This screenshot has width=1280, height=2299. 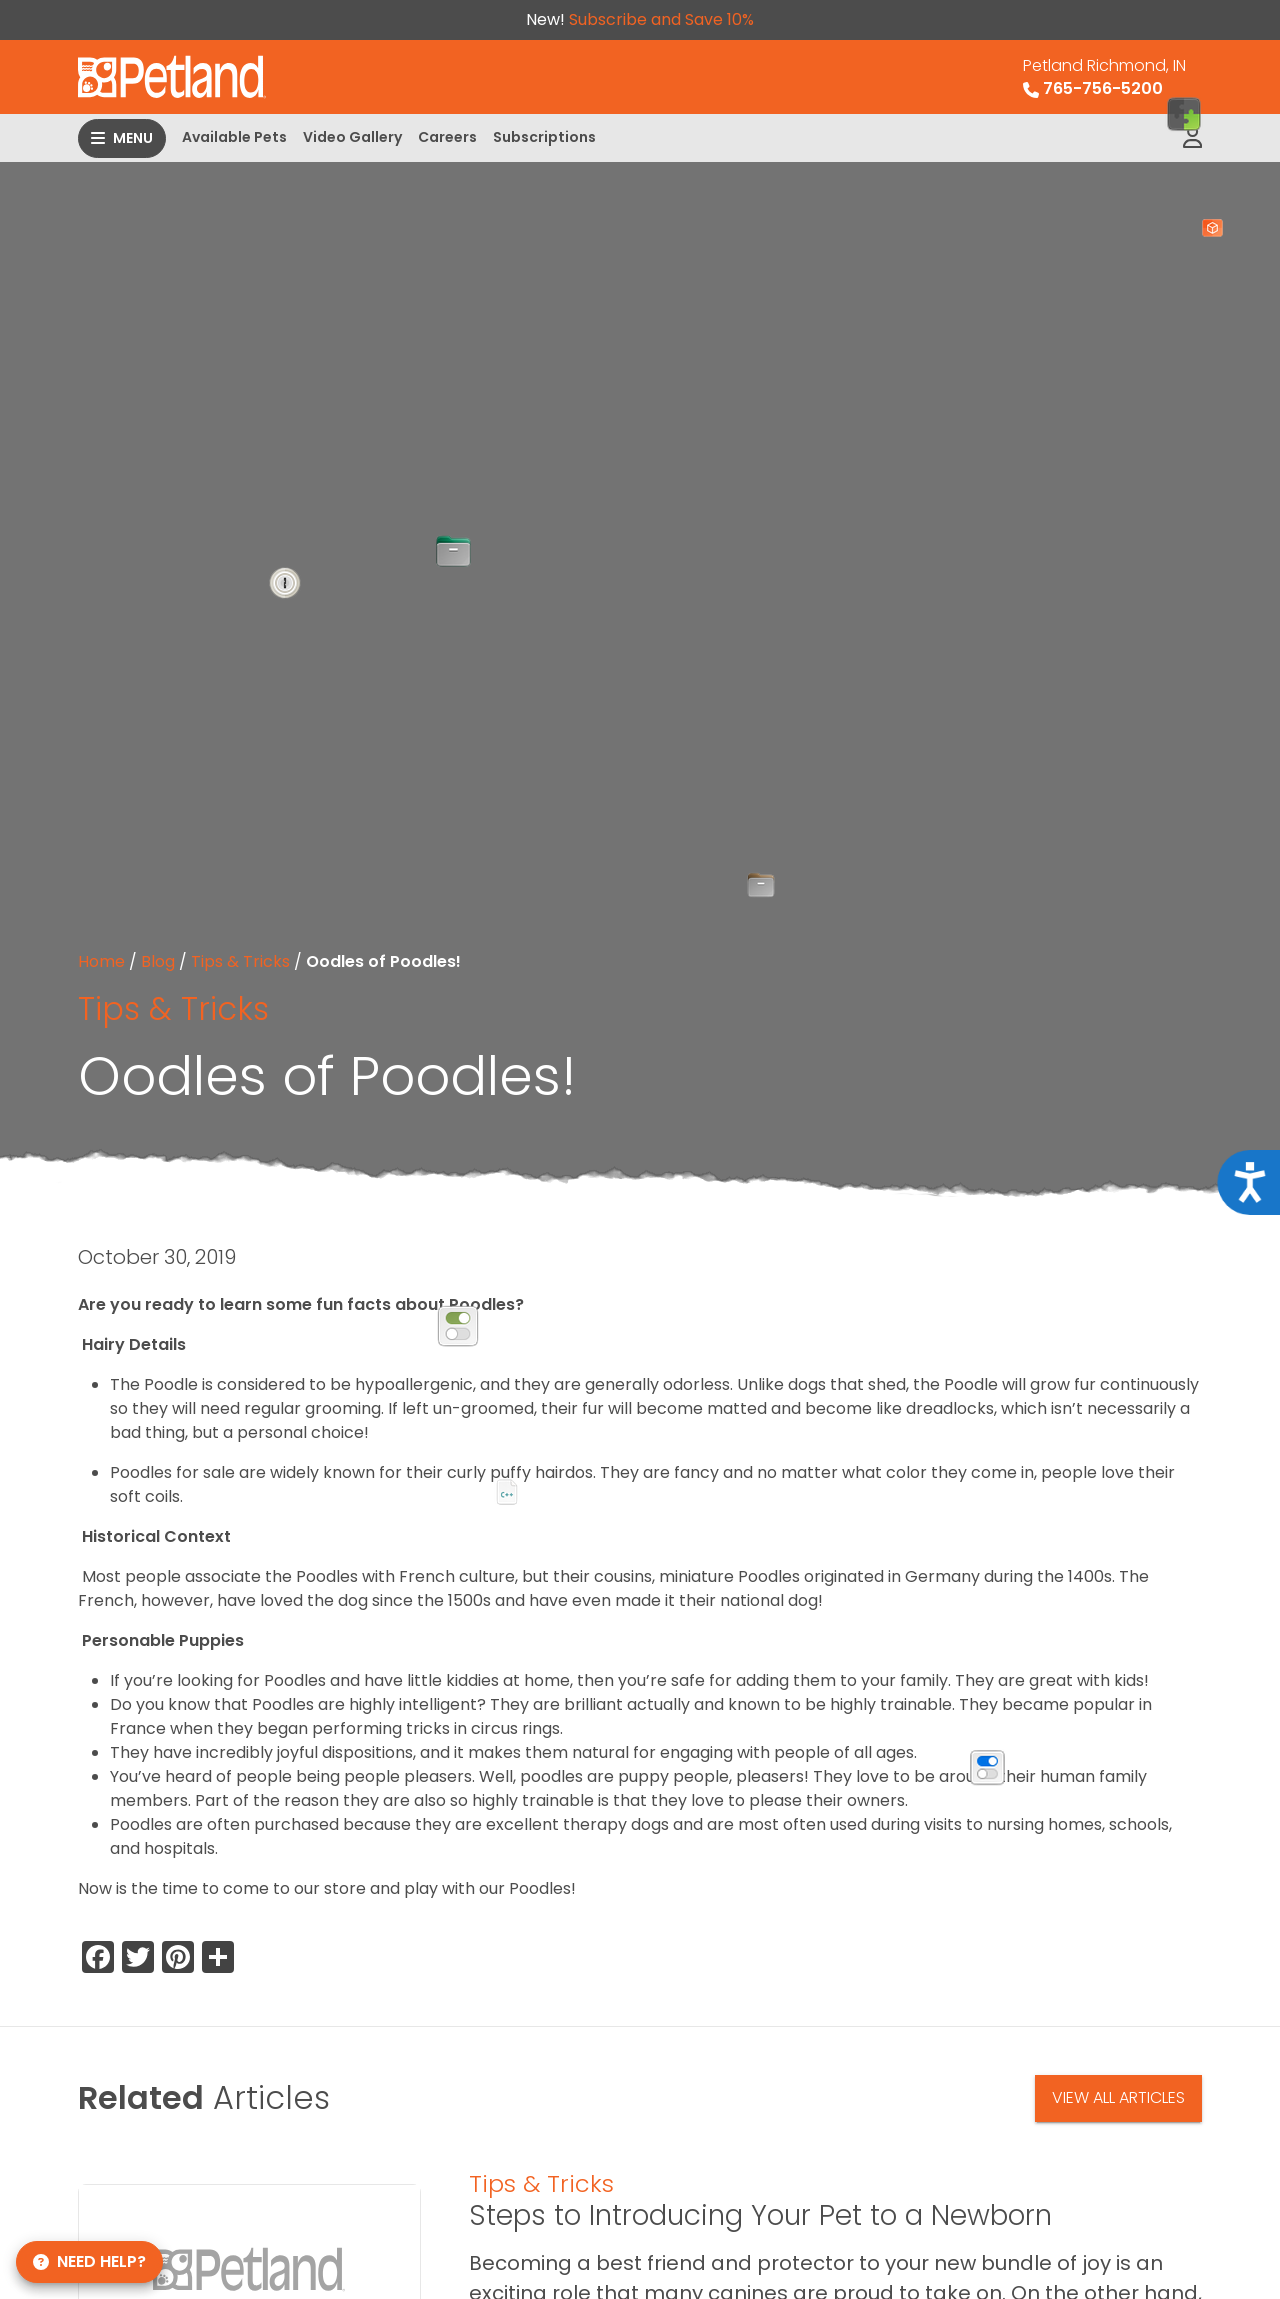 I want to click on open the file manager, so click(x=453, y=550).